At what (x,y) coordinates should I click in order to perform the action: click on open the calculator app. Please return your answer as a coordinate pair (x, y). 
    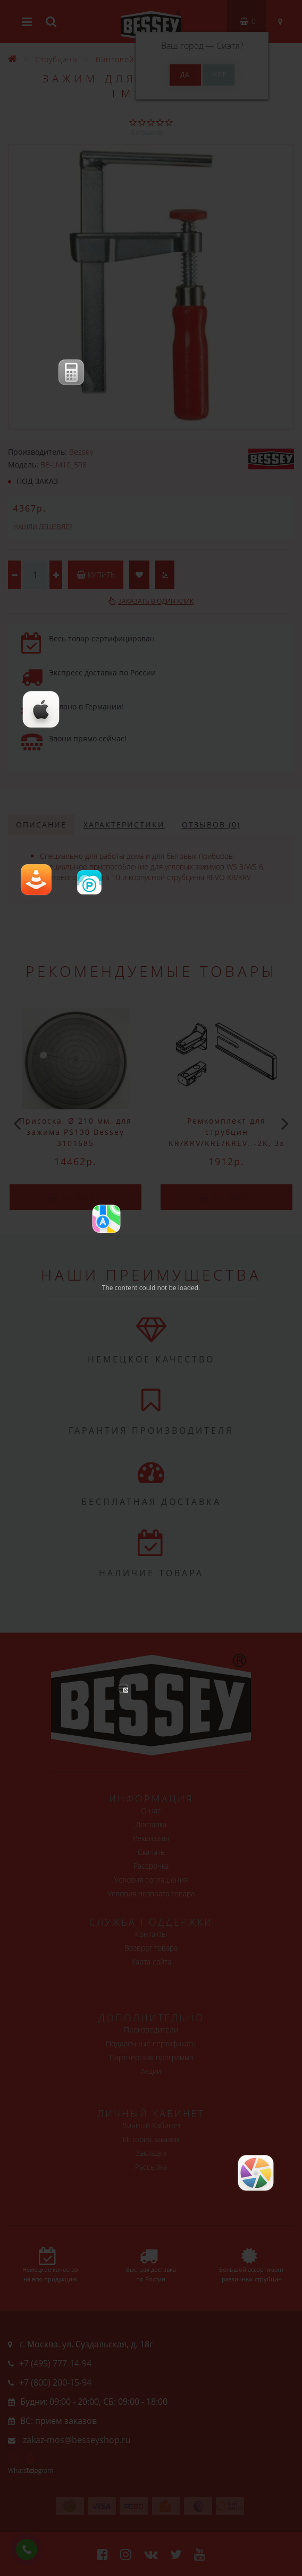
    Looking at the image, I should click on (71, 372).